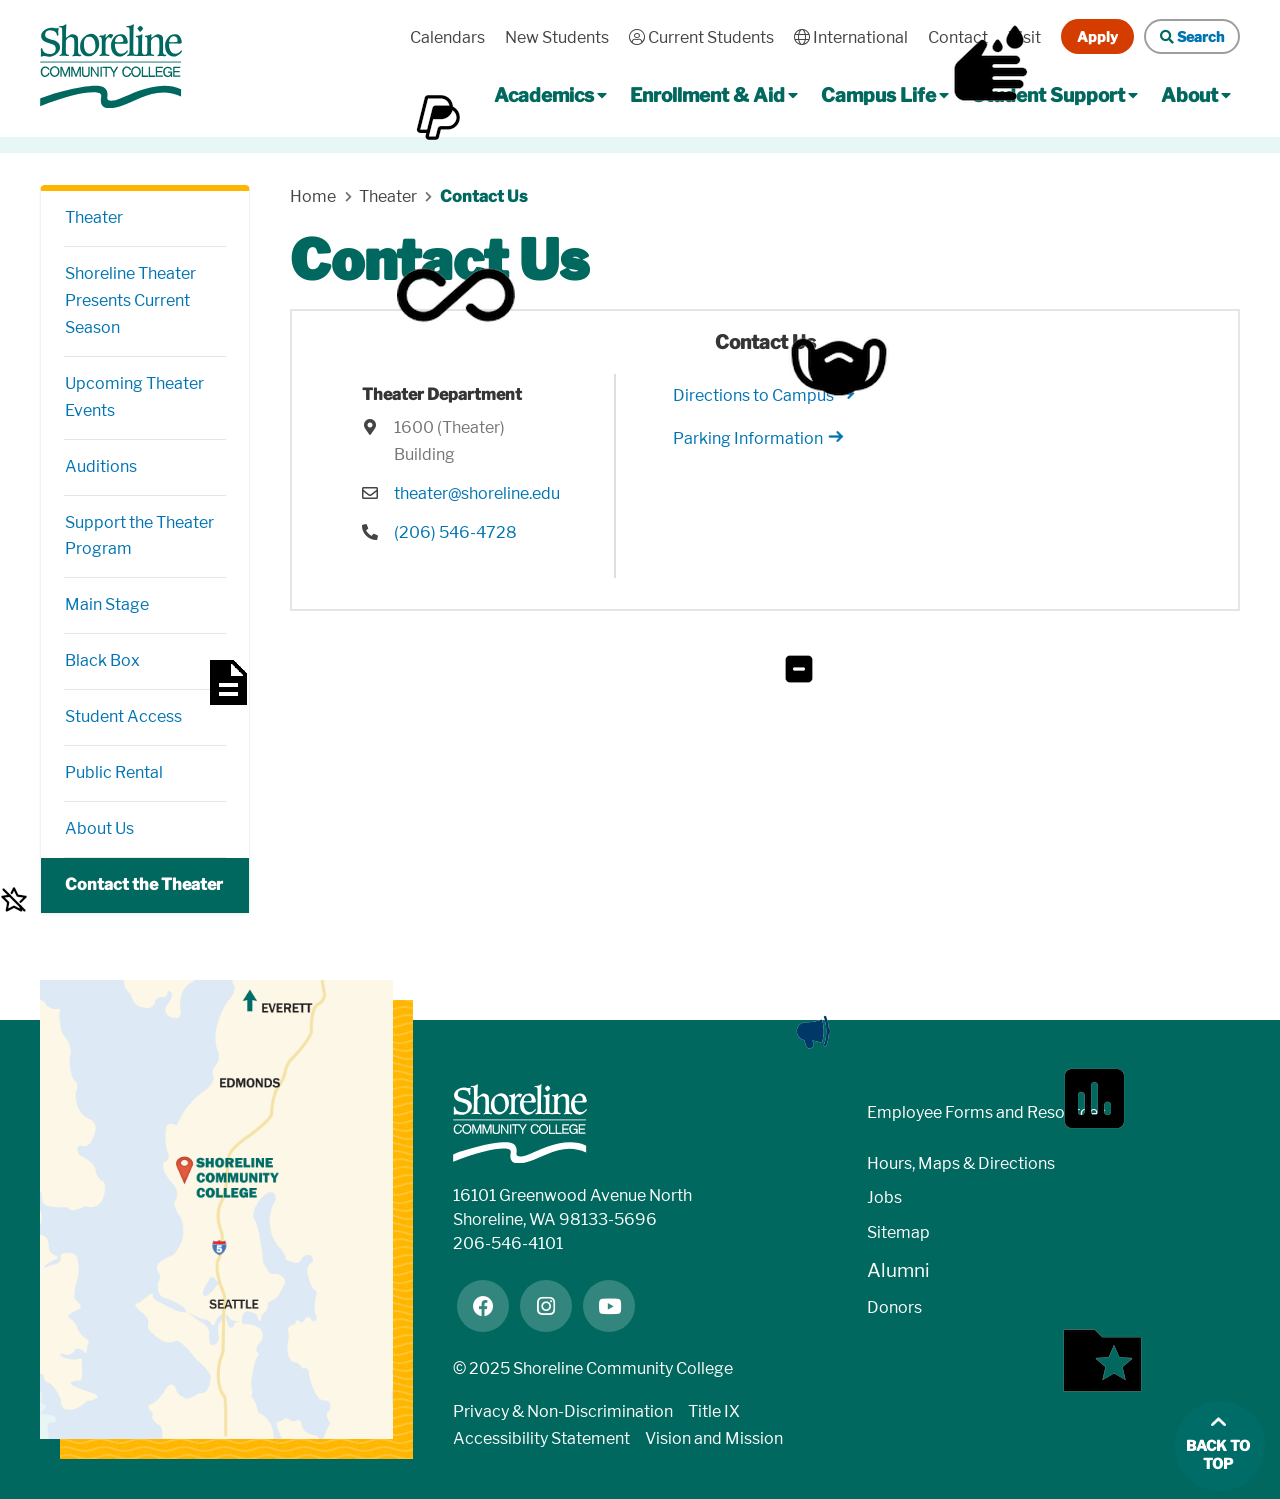  I want to click on wash your hands reminder, so click(992, 62).